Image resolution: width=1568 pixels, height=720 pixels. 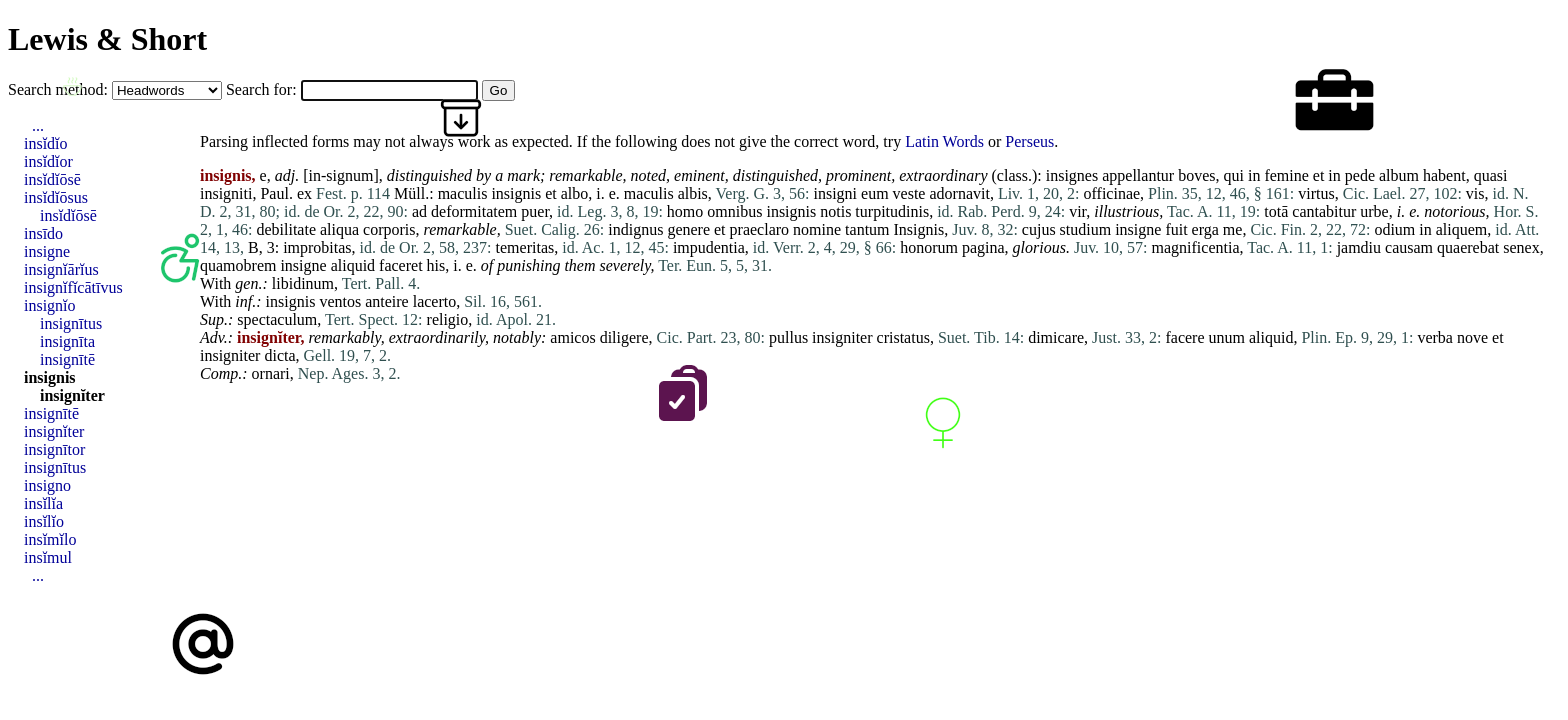 What do you see at coordinates (181, 259) in the screenshot?
I see `indicates wheelchair accessible route or facility` at bounding box center [181, 259].